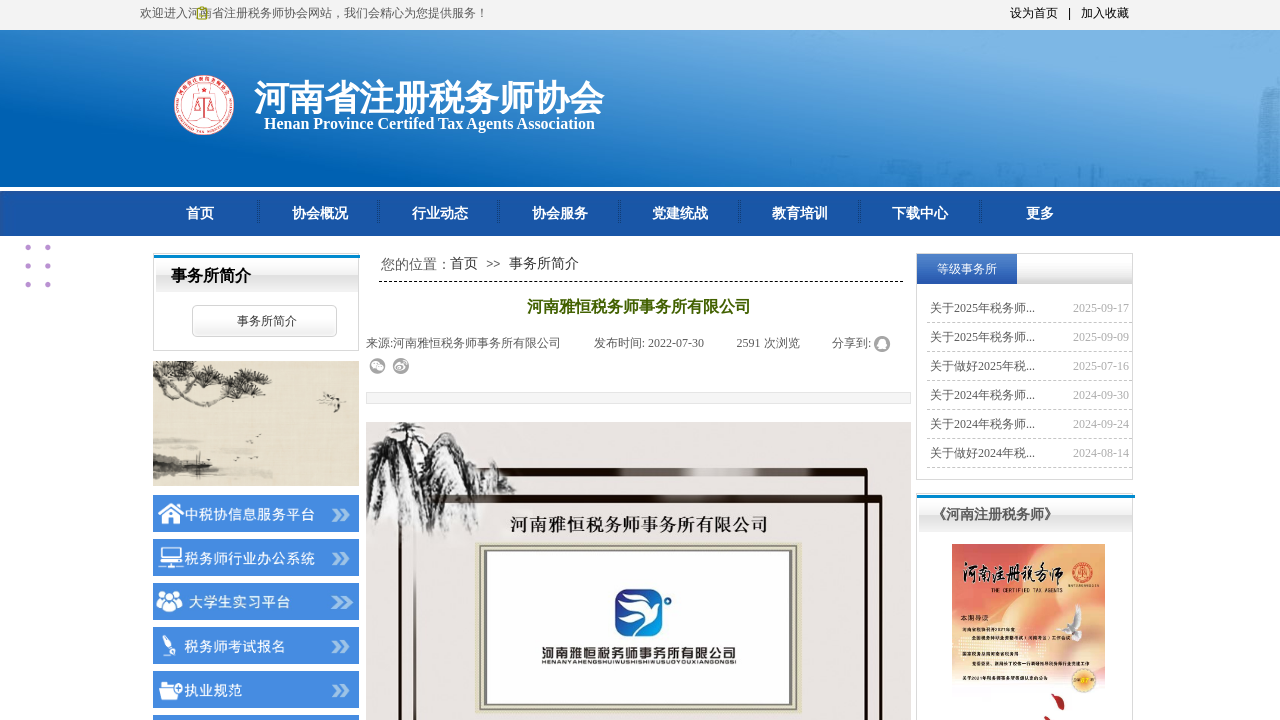  I want to click on drag to reorder items, so click(38, 266).